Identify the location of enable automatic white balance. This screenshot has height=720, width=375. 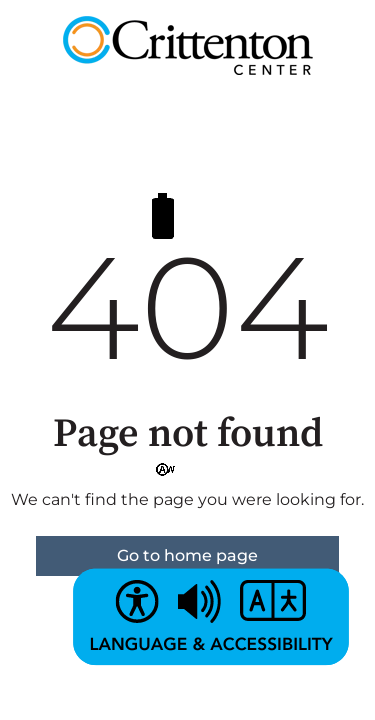
(165, 469).